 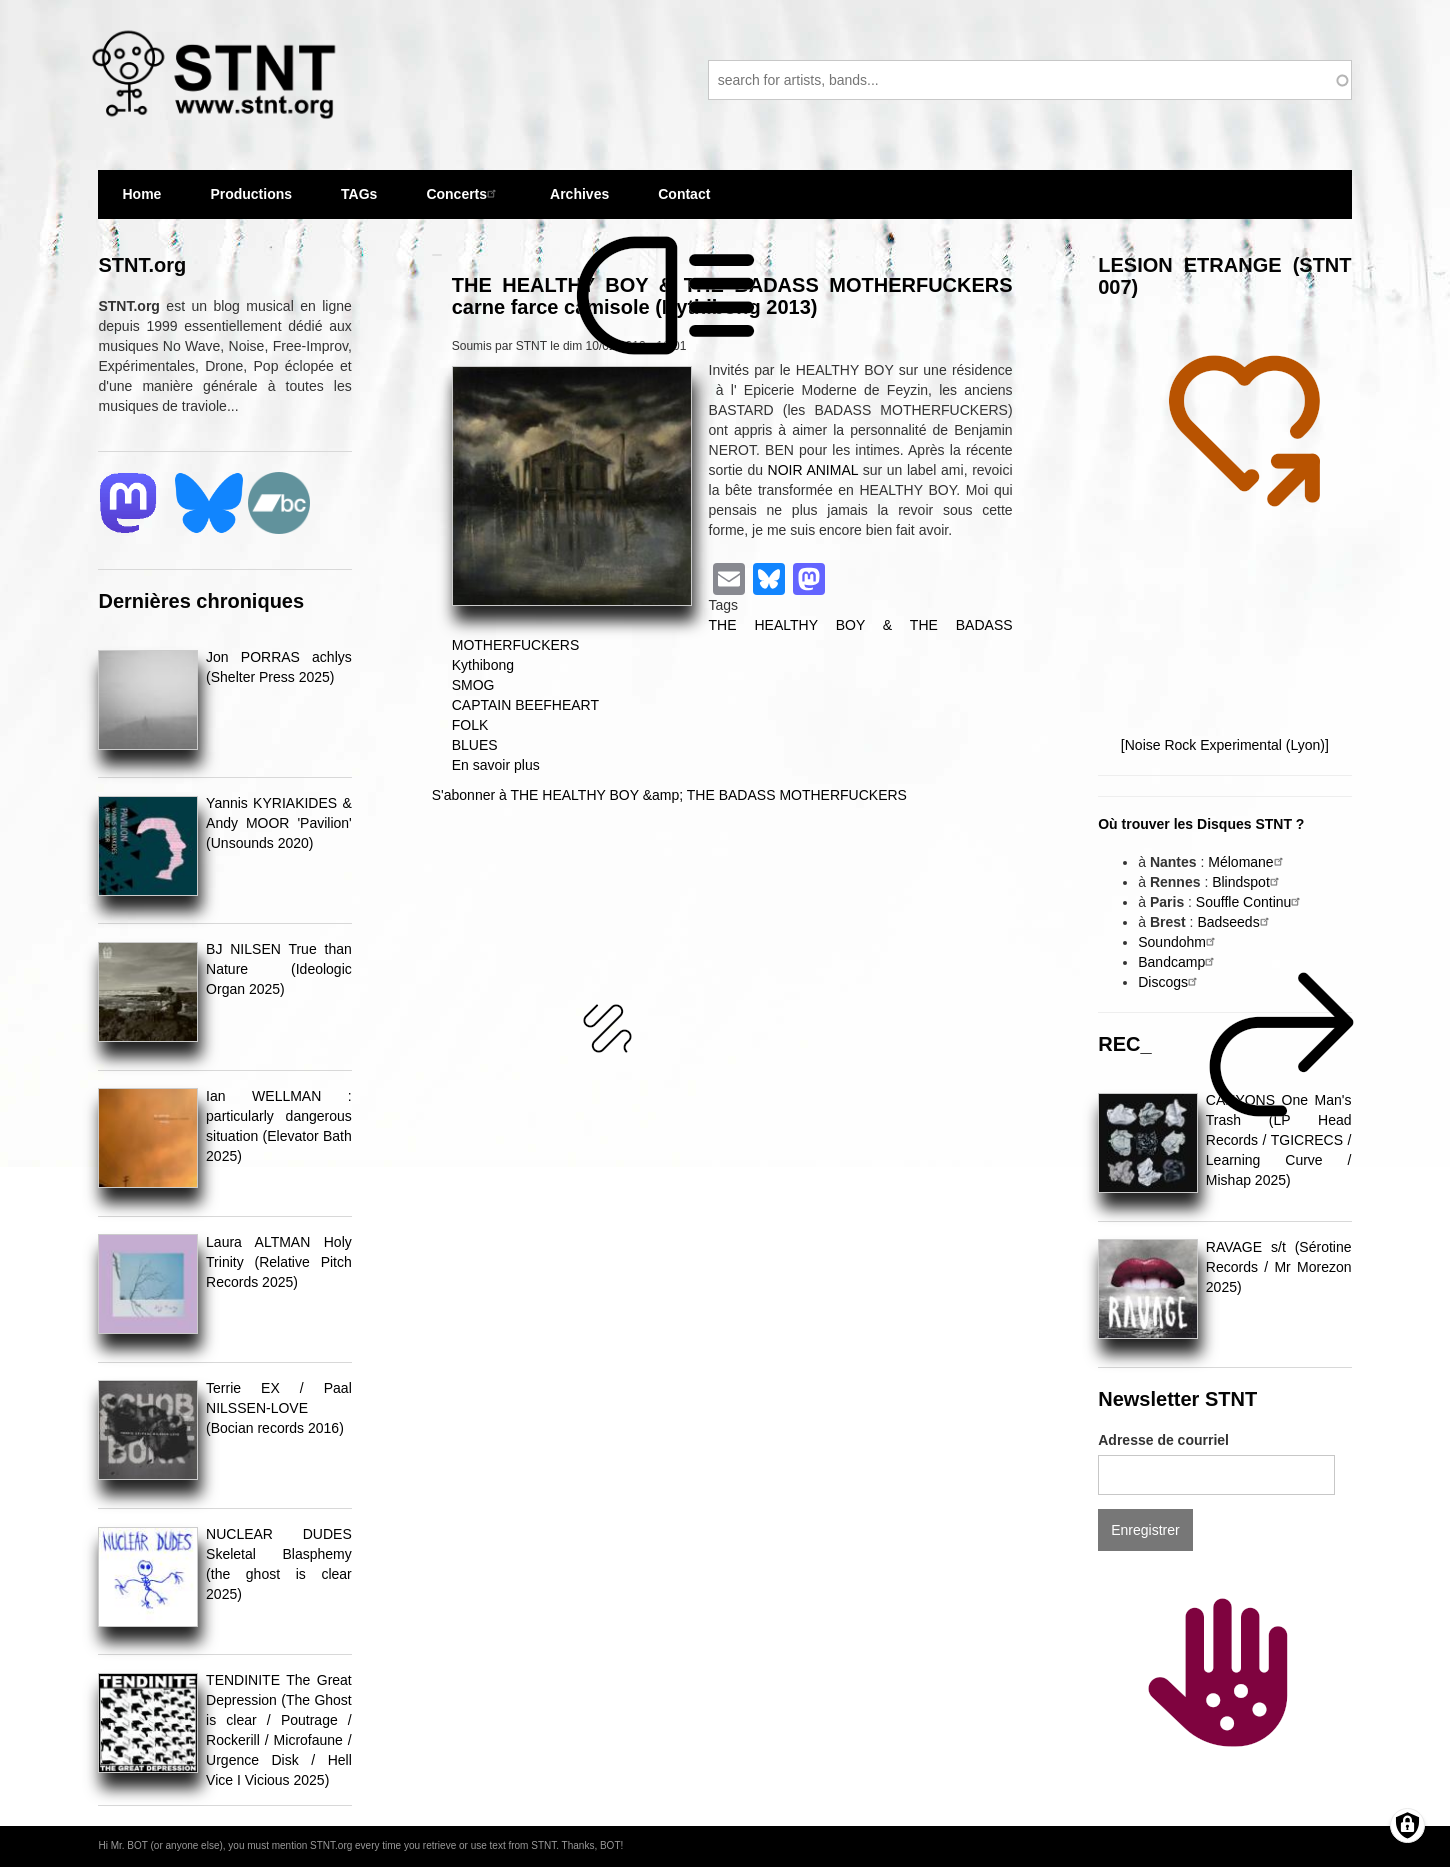 What do you see at coordinates (1222, 1672) in the screenshot?
I see `indicates allergy information or warnings` at bounding box center [1222, 1672].